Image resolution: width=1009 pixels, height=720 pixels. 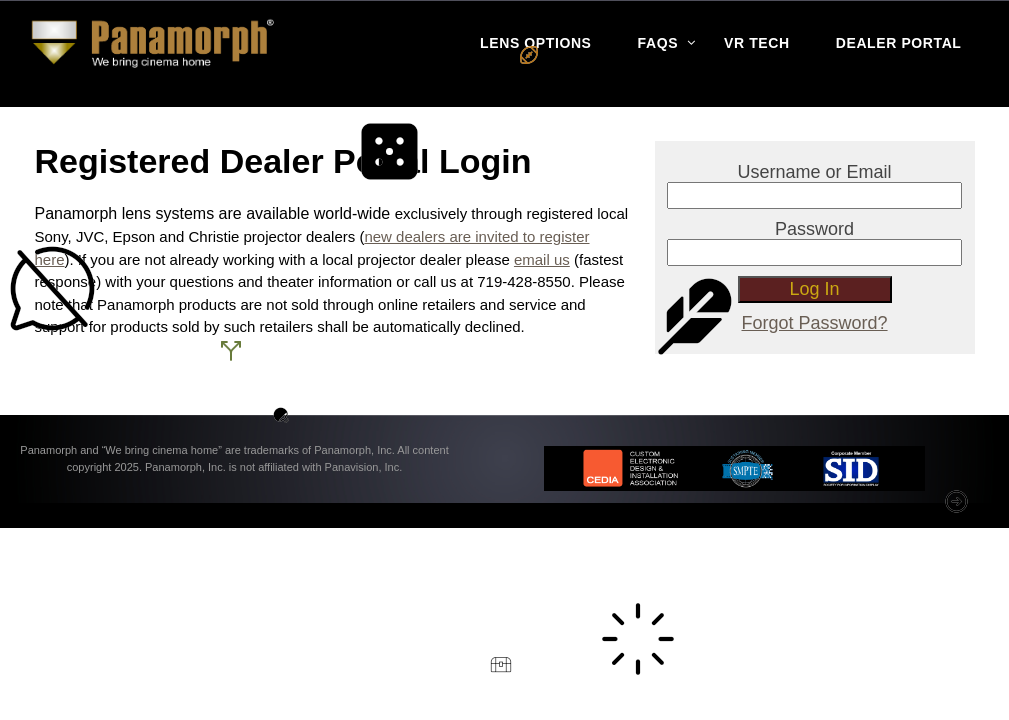 I want to click on access your rewards or collected items, so click(x=501, y=665).